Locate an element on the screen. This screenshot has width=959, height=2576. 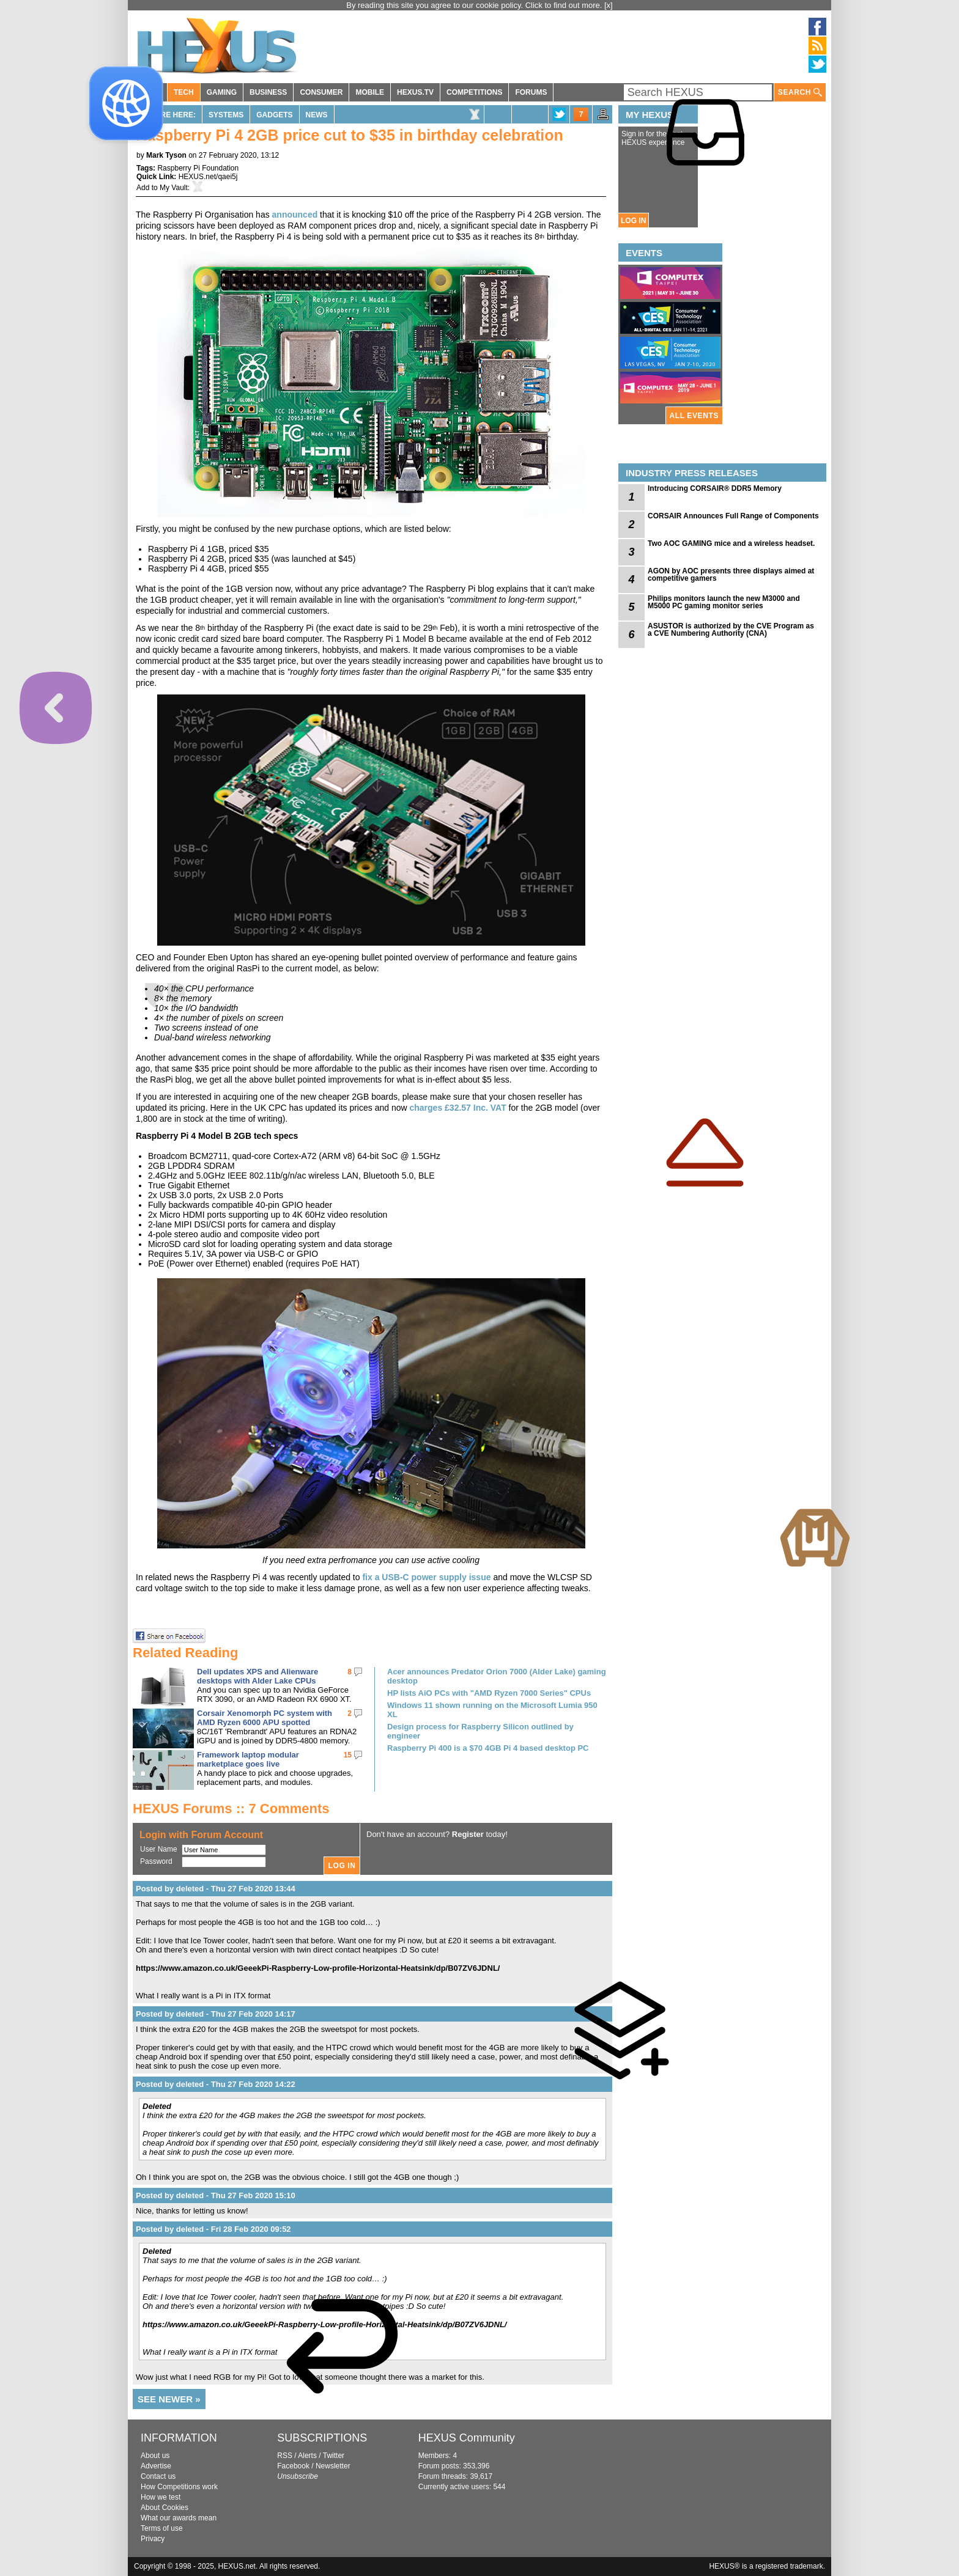
access web-based applications is located at coordinates (126, 103).